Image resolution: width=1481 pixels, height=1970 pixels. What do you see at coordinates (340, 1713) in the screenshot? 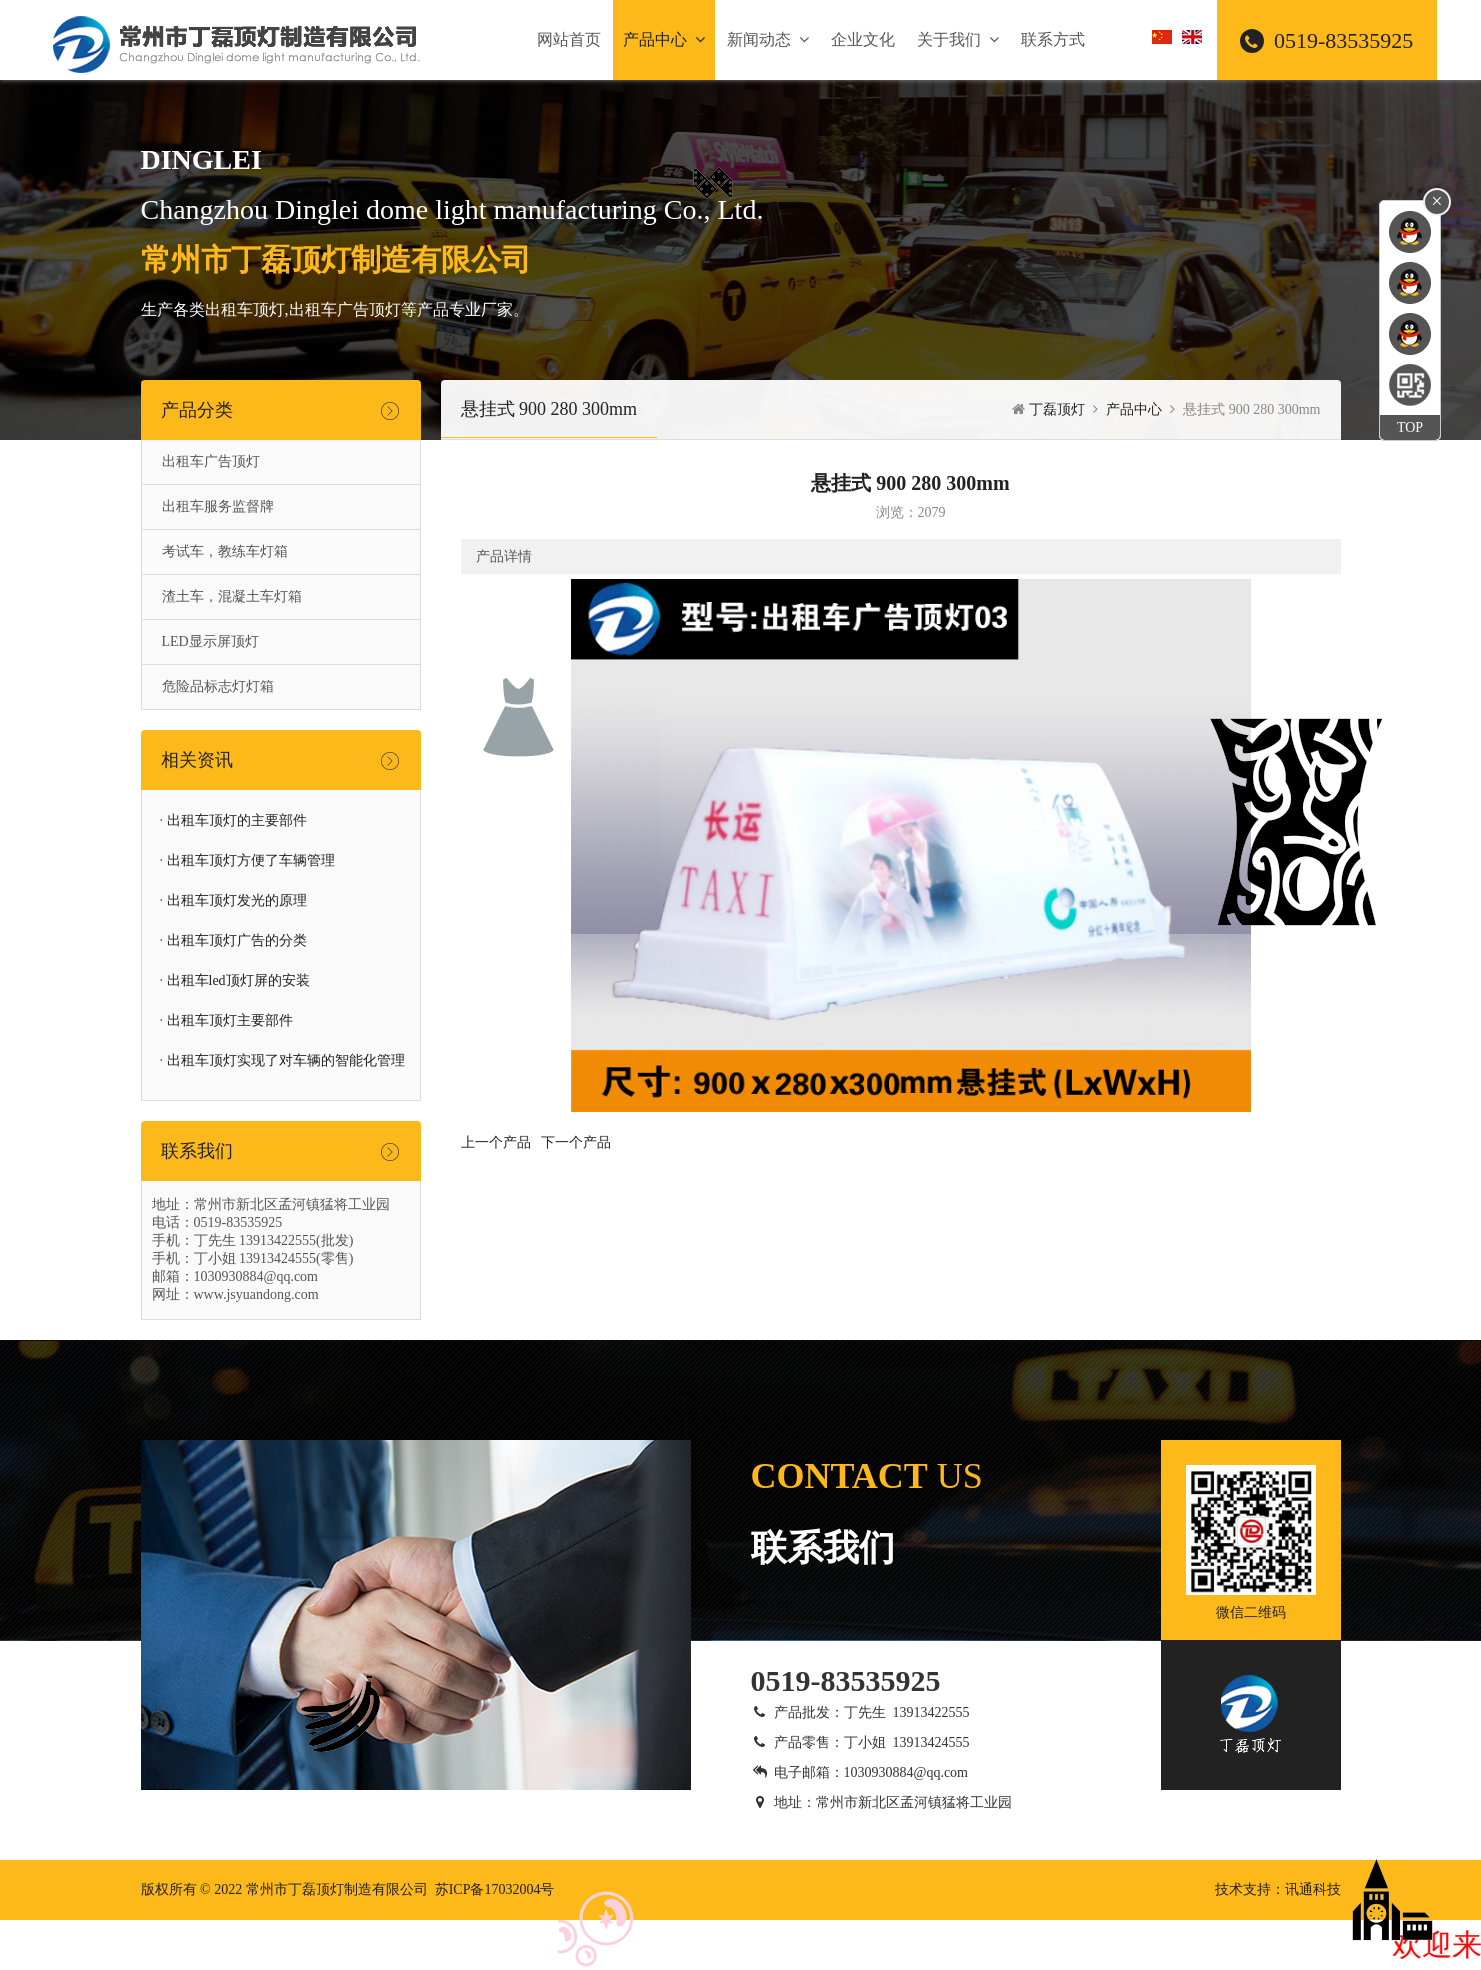
I see `banana item or fruit category in a game inventory` at bounding box center [340, 1713].